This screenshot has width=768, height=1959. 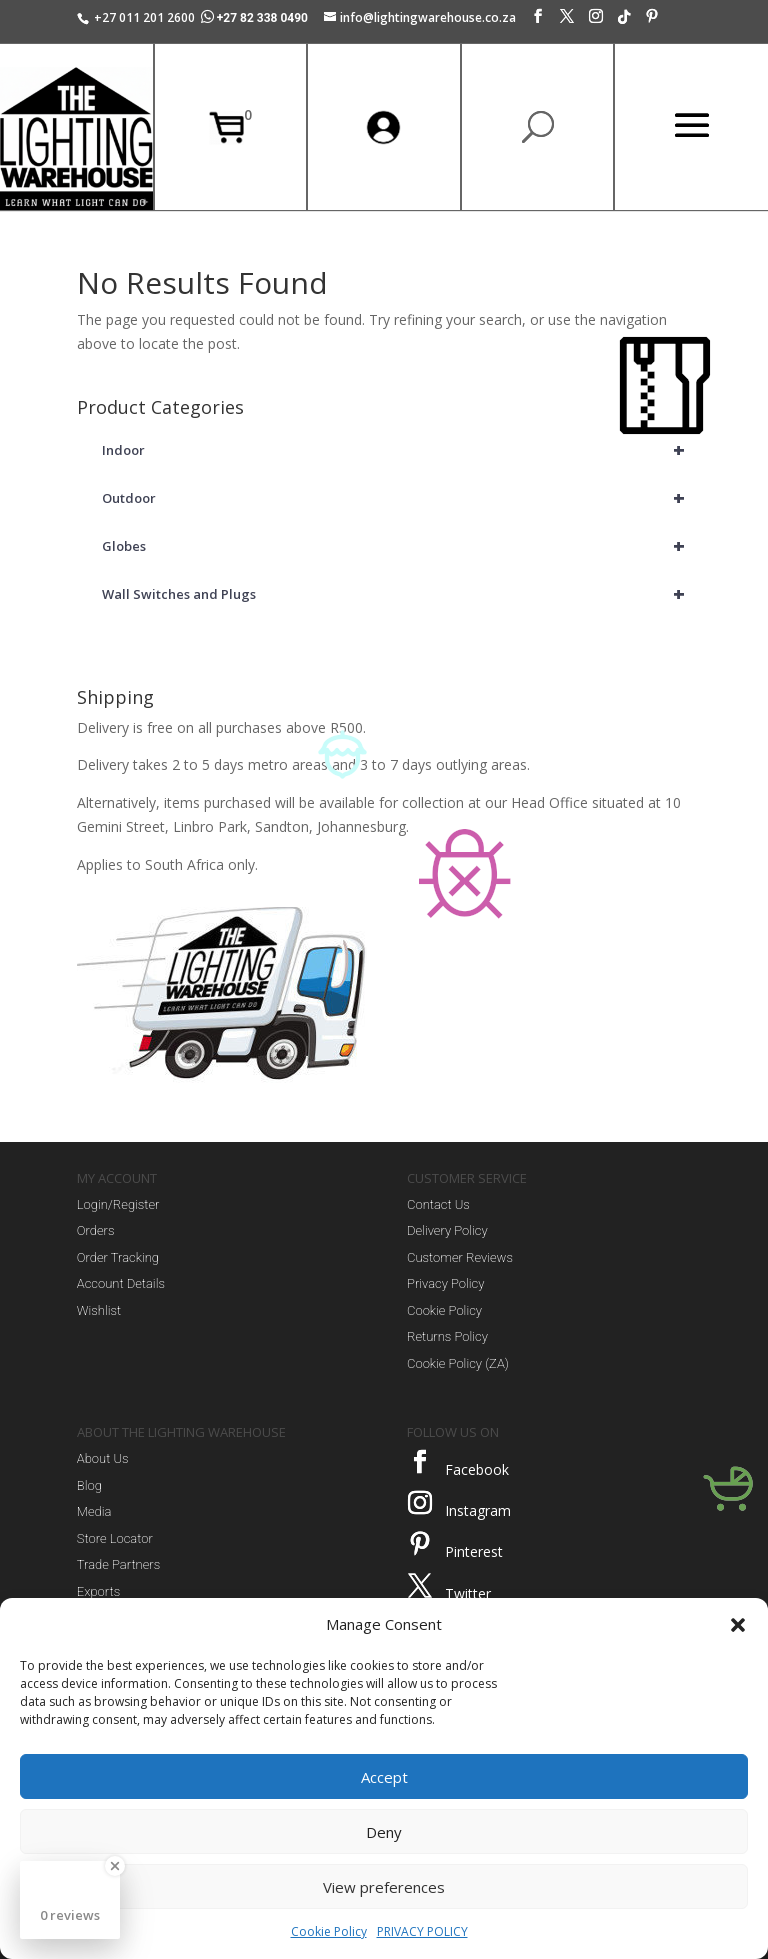 I want to click on access settings or configuration options, so click(x=342, y=754).